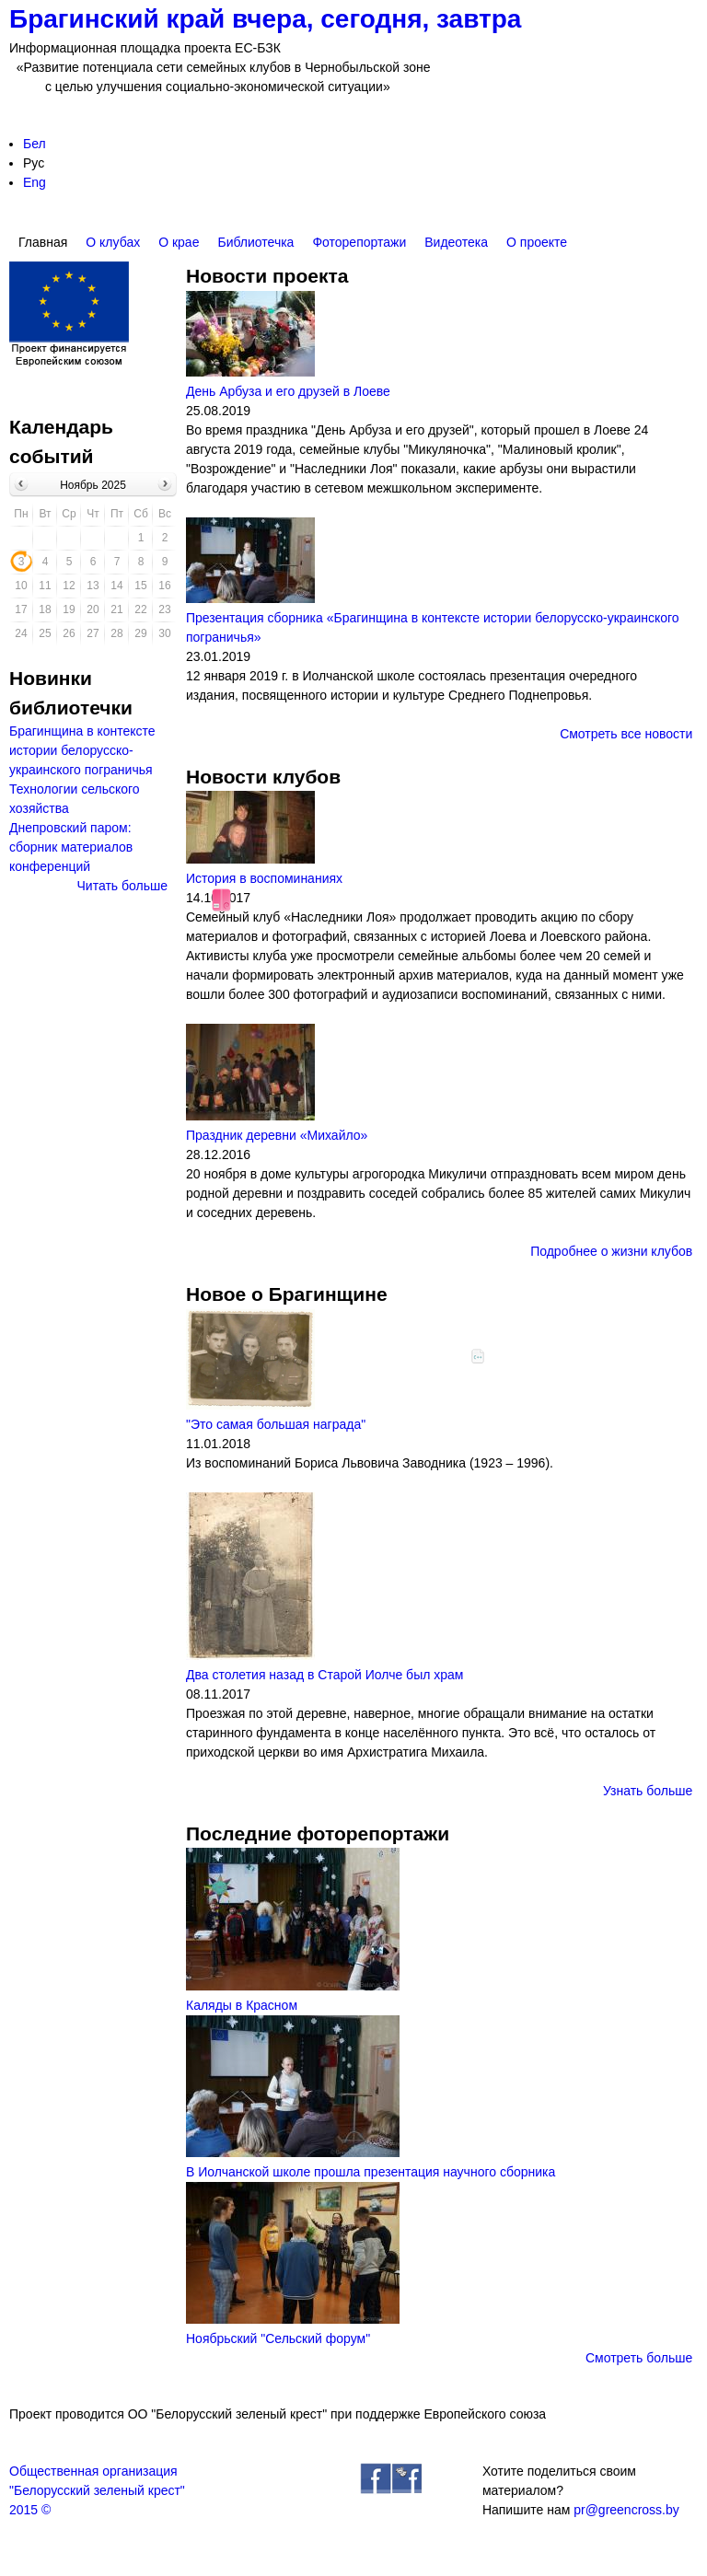 The image size is (707, 2576). I want to click on indicates a C++ source code file, so click(478, 1356).